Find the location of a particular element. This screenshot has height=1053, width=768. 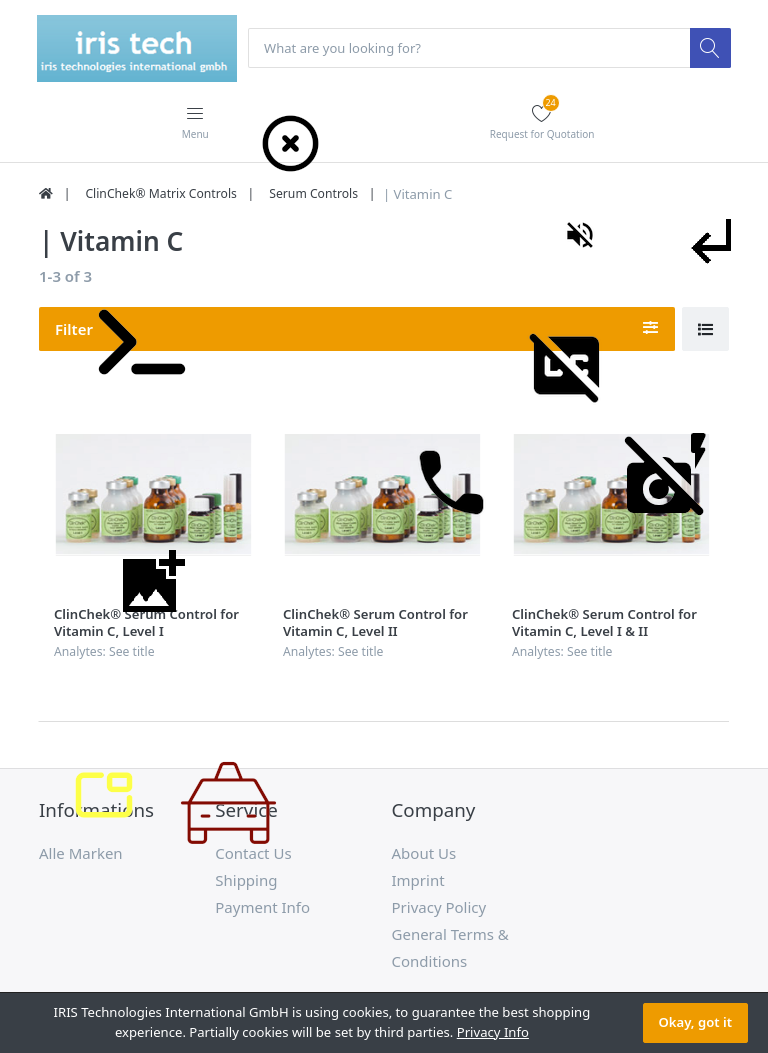

make a phone call is located at coordinates (451, 482).